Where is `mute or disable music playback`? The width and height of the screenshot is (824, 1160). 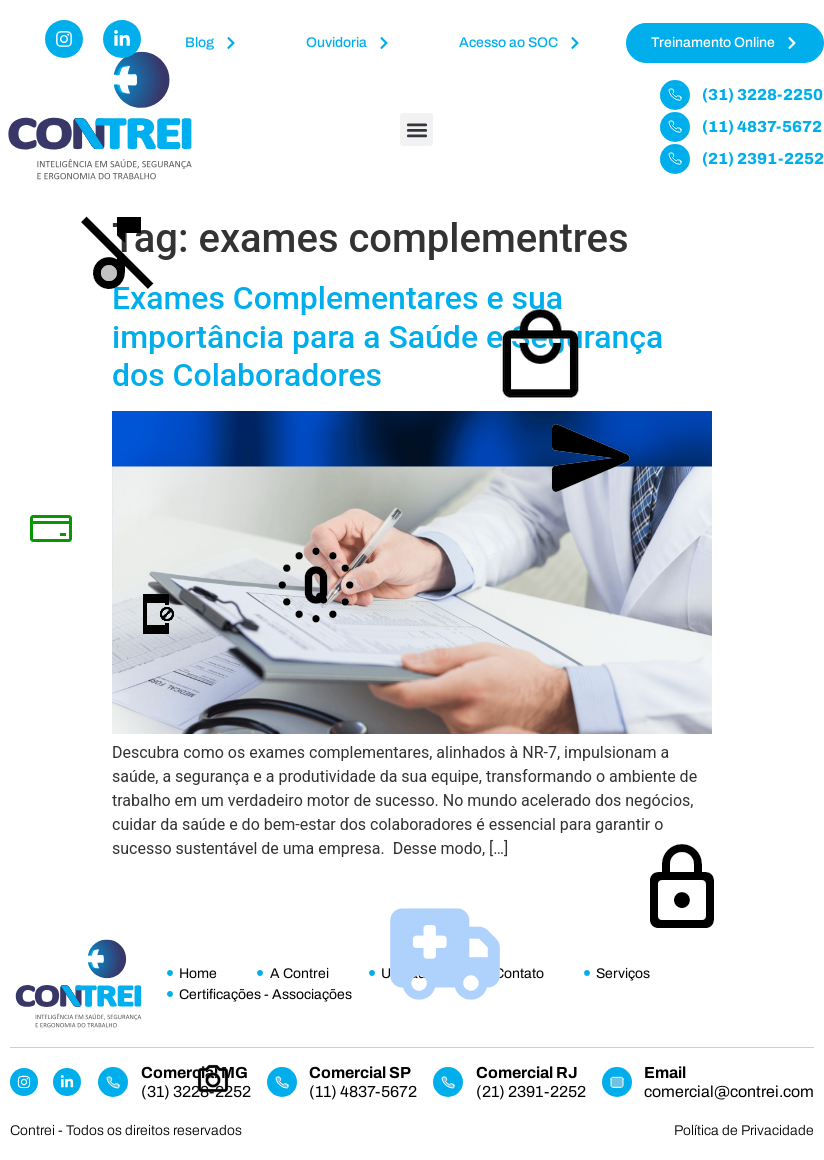 mute or disable music playback is located at coordinates (117, 253).